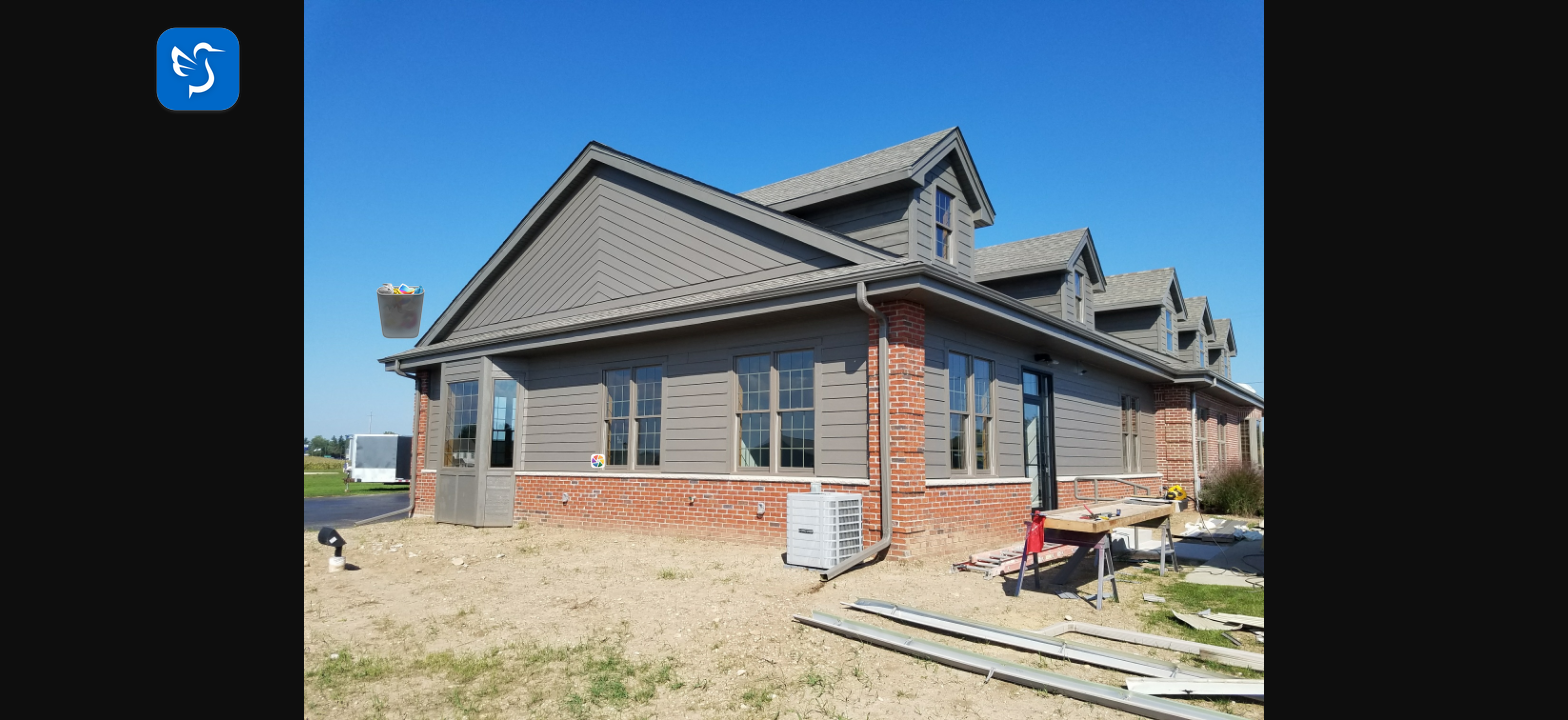 This screenshot has height=720, width=1568. I want to click on open trash to view deleted files, so click(400, 311).